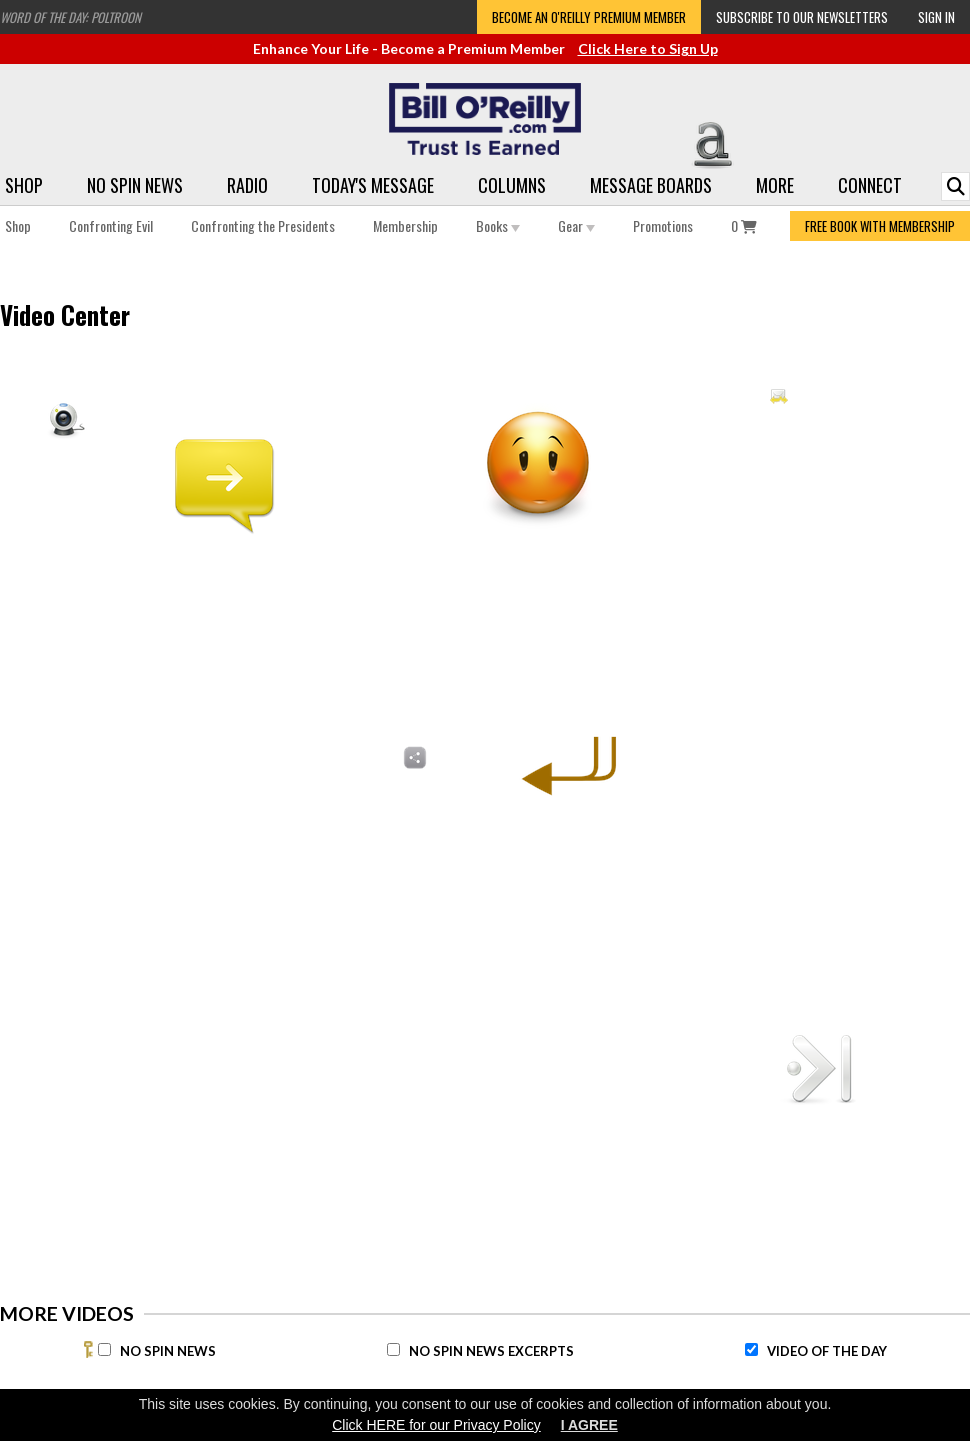 The width and height of the screenshot is (970, 1441). I want to click on skip to the last item in a list or sequence, so click(820, 1068).